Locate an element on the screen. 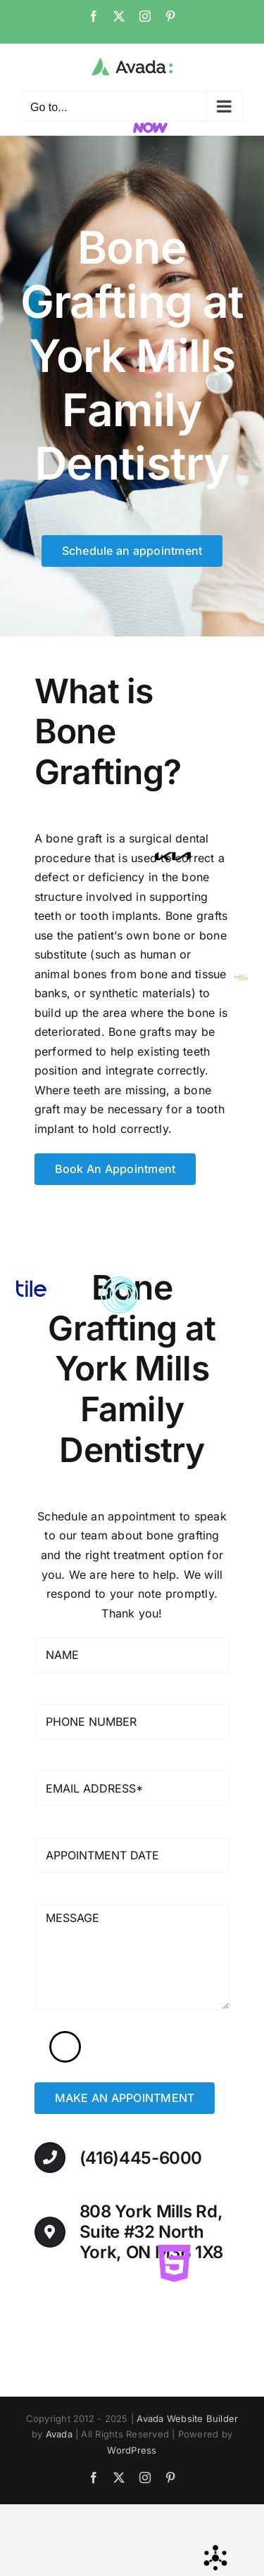  conventional commits project logo is located at coordinates (65, 2046).